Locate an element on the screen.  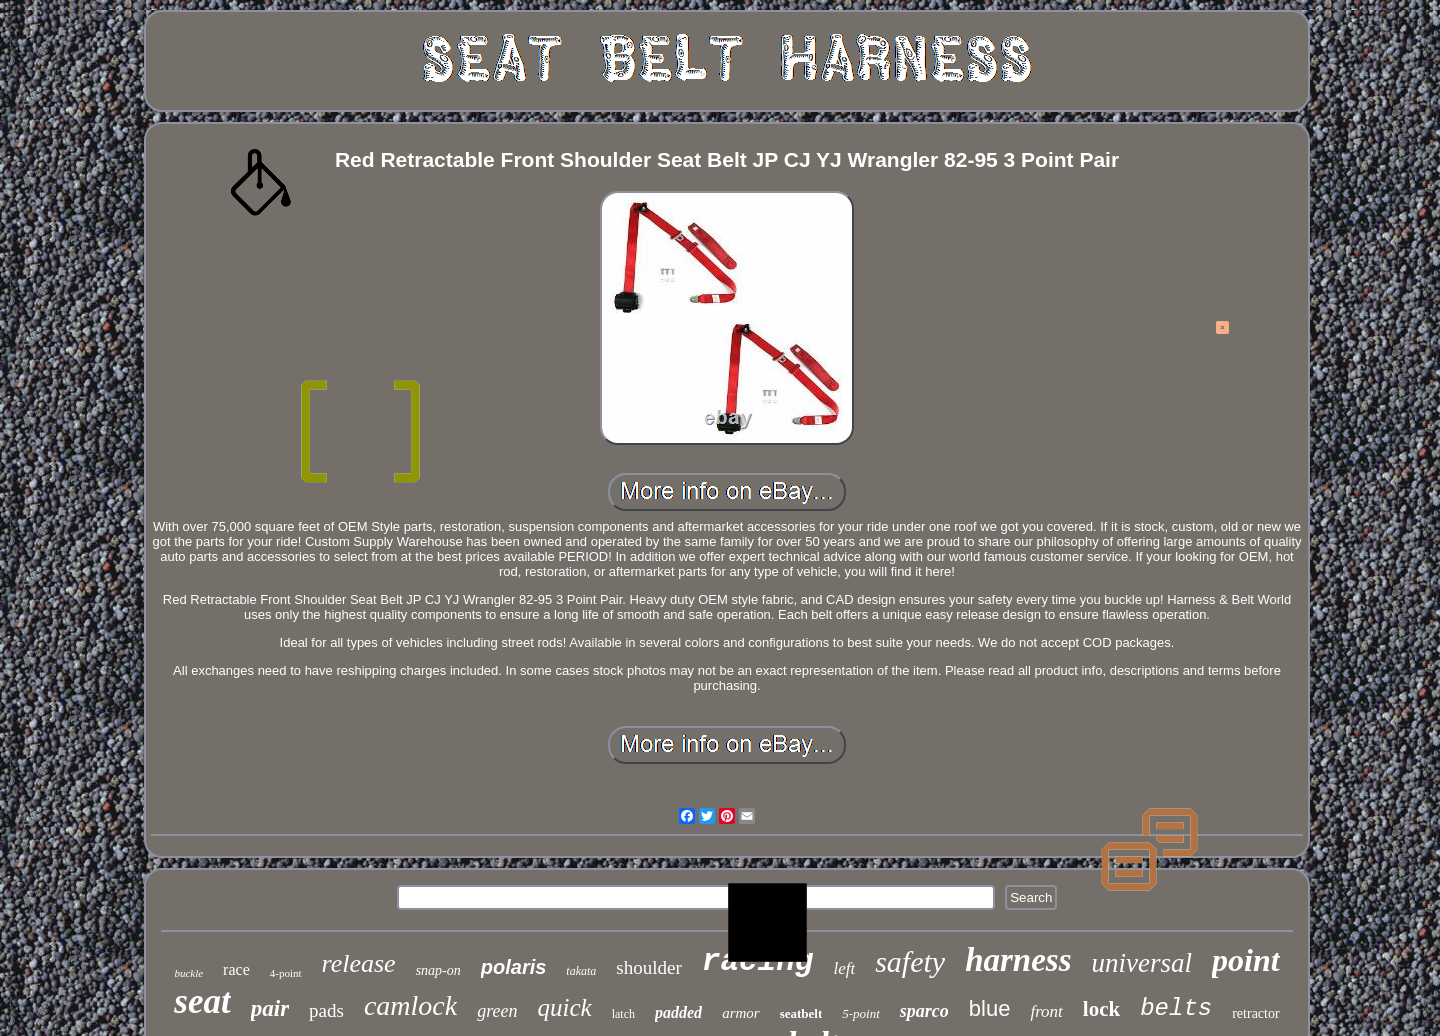
change theme or color settings is located at coordinates (259, 182).